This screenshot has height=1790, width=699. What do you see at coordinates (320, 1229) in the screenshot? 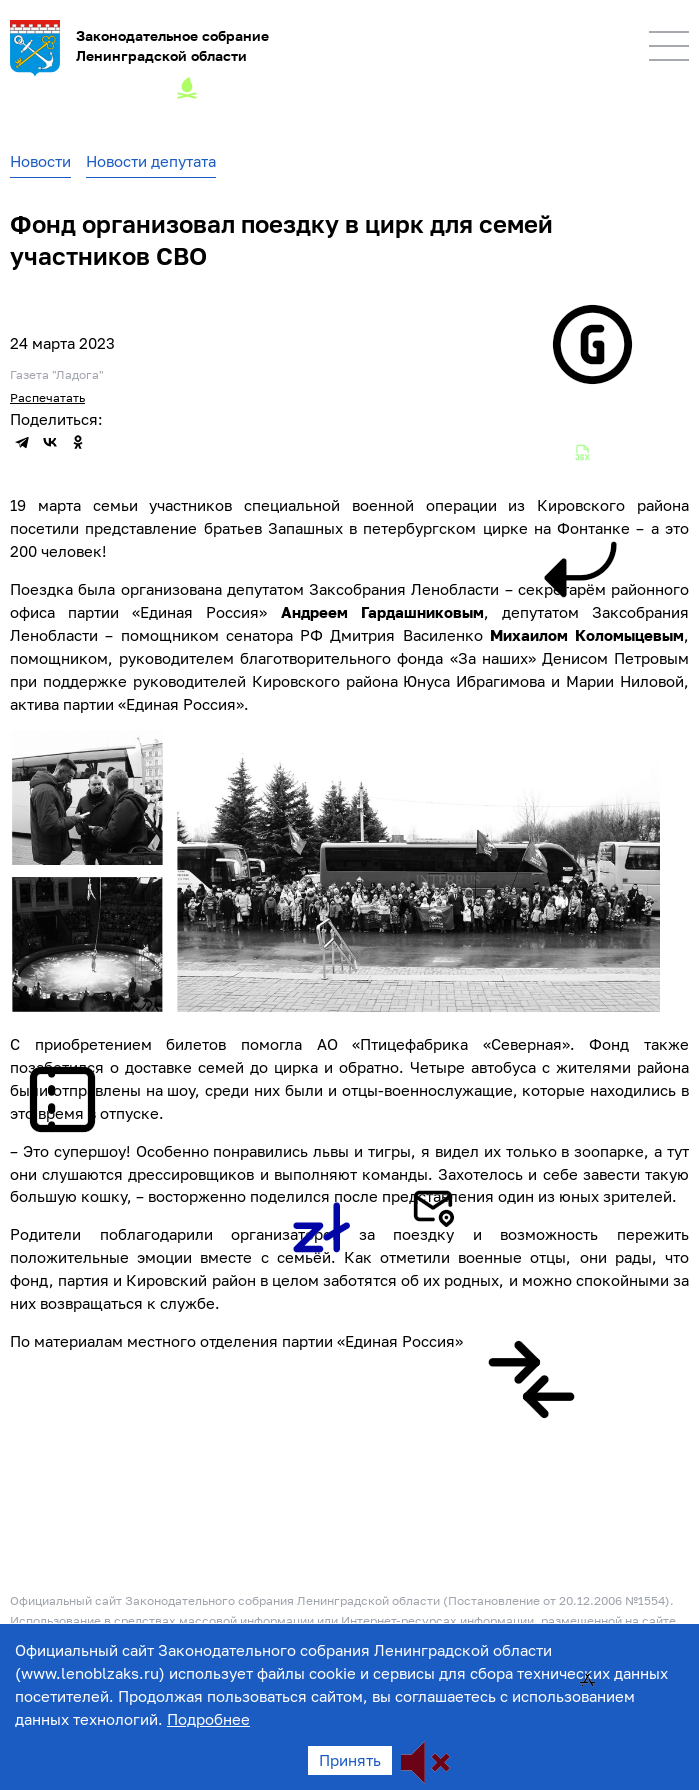
I see `indicates price or amount in Polish złoty` at bounding box center [320, 1229].